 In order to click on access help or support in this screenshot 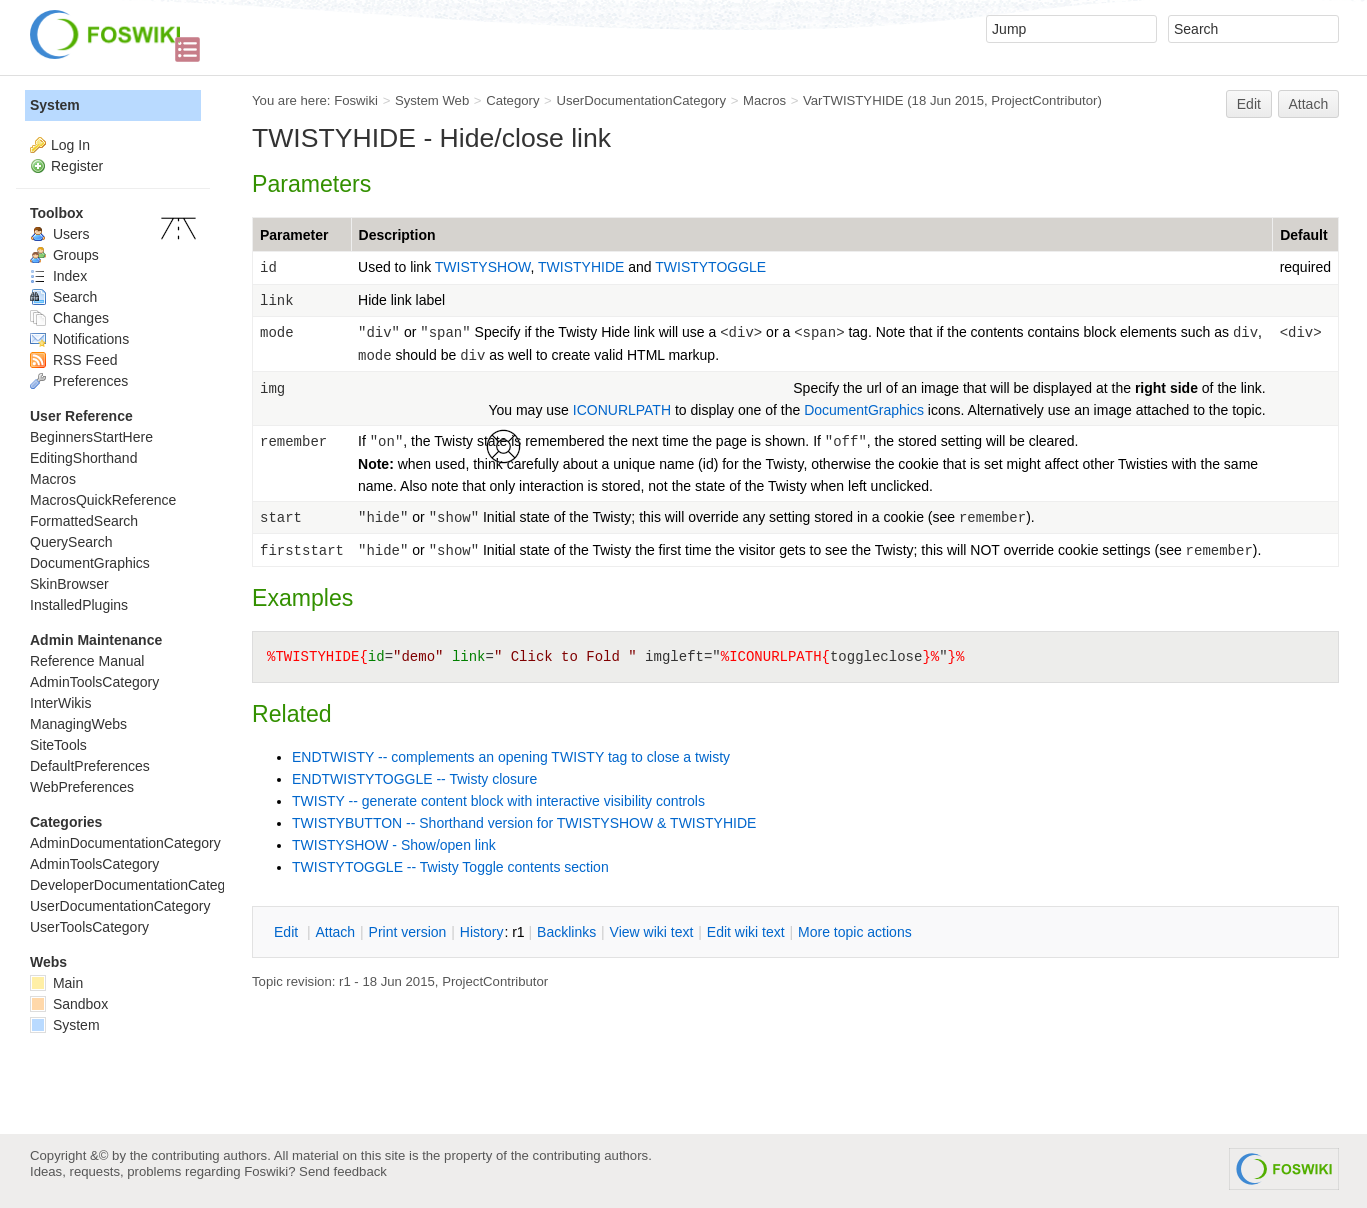, I will do `click(503, 446)`.